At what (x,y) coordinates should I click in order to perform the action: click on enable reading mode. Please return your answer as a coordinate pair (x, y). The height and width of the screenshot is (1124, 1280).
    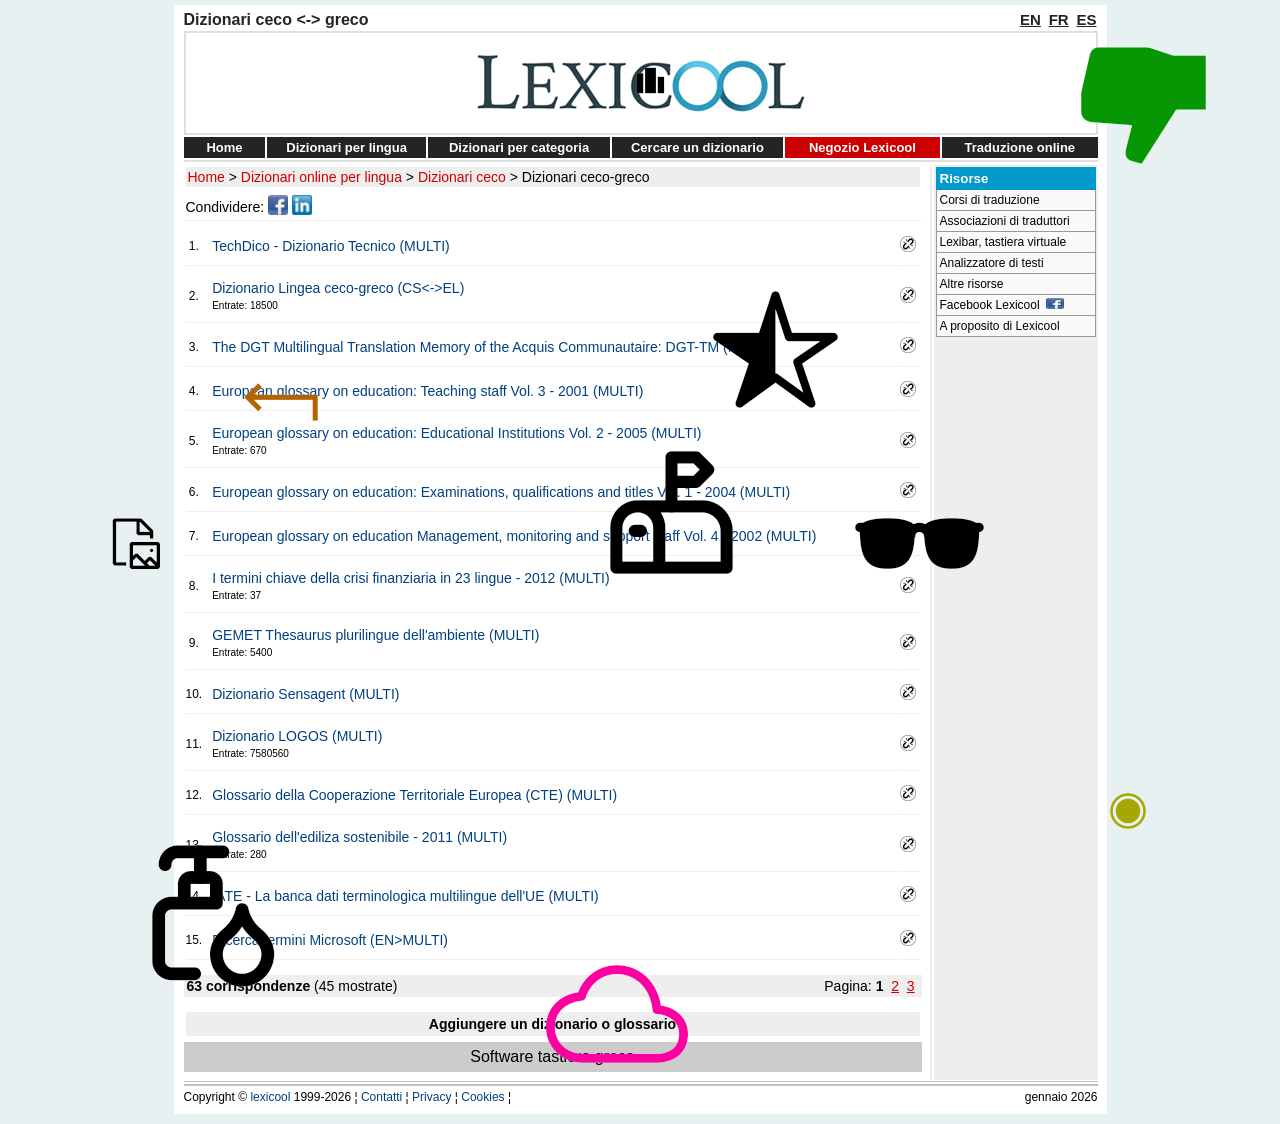
    Looking at the image, I should click on (919, 543).